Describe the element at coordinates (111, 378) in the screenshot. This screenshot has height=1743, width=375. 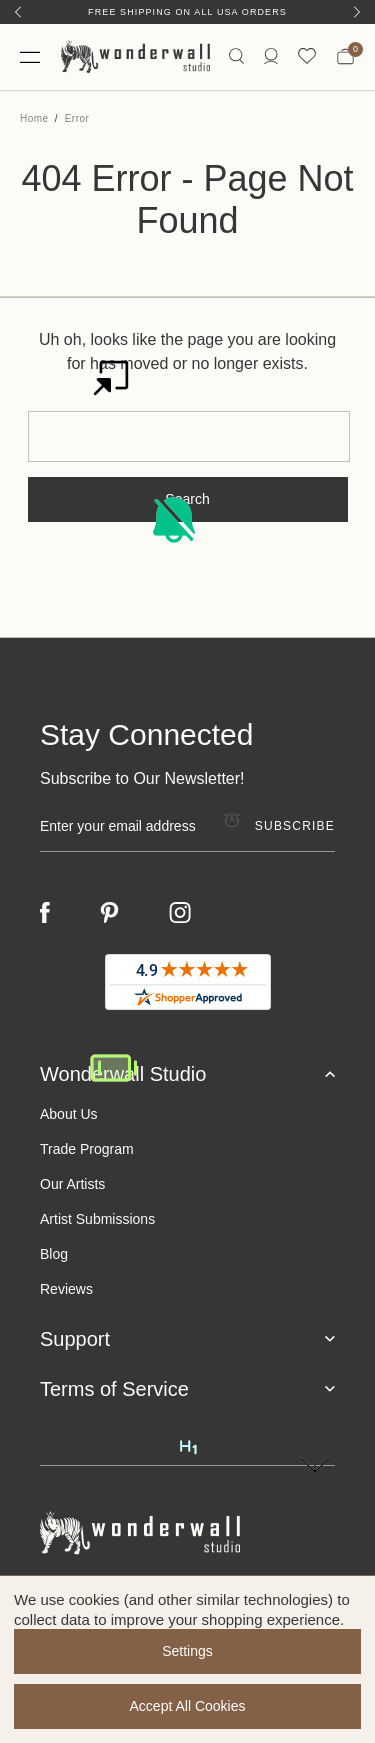
I see `import or bring content into a container` at that location.